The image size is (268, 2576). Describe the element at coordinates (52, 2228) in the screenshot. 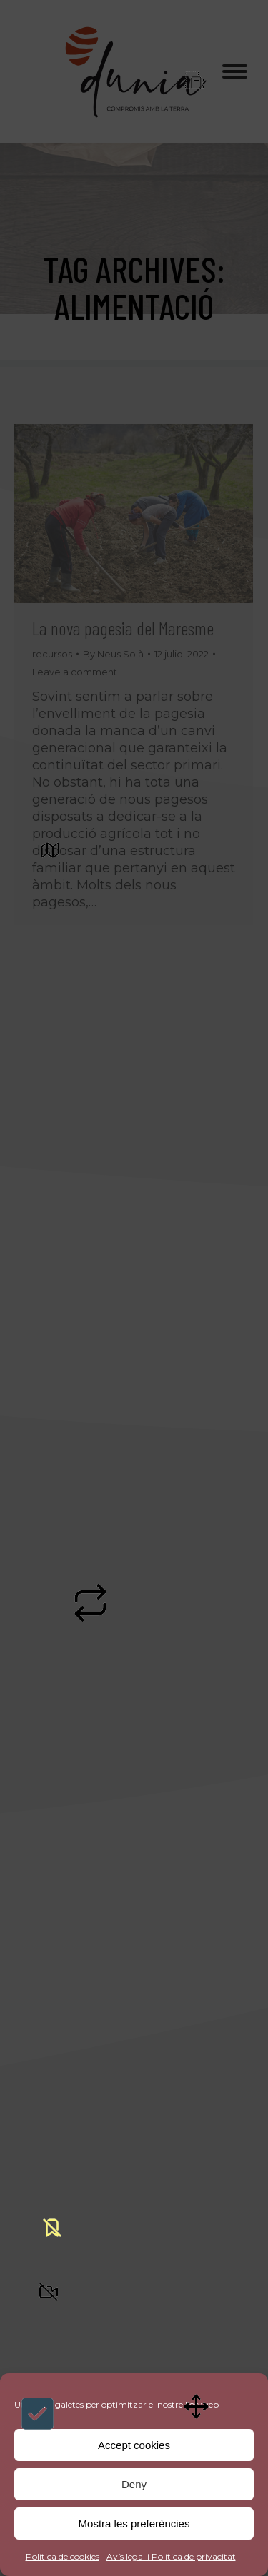

I see `remove item from bookmarks` at that location.